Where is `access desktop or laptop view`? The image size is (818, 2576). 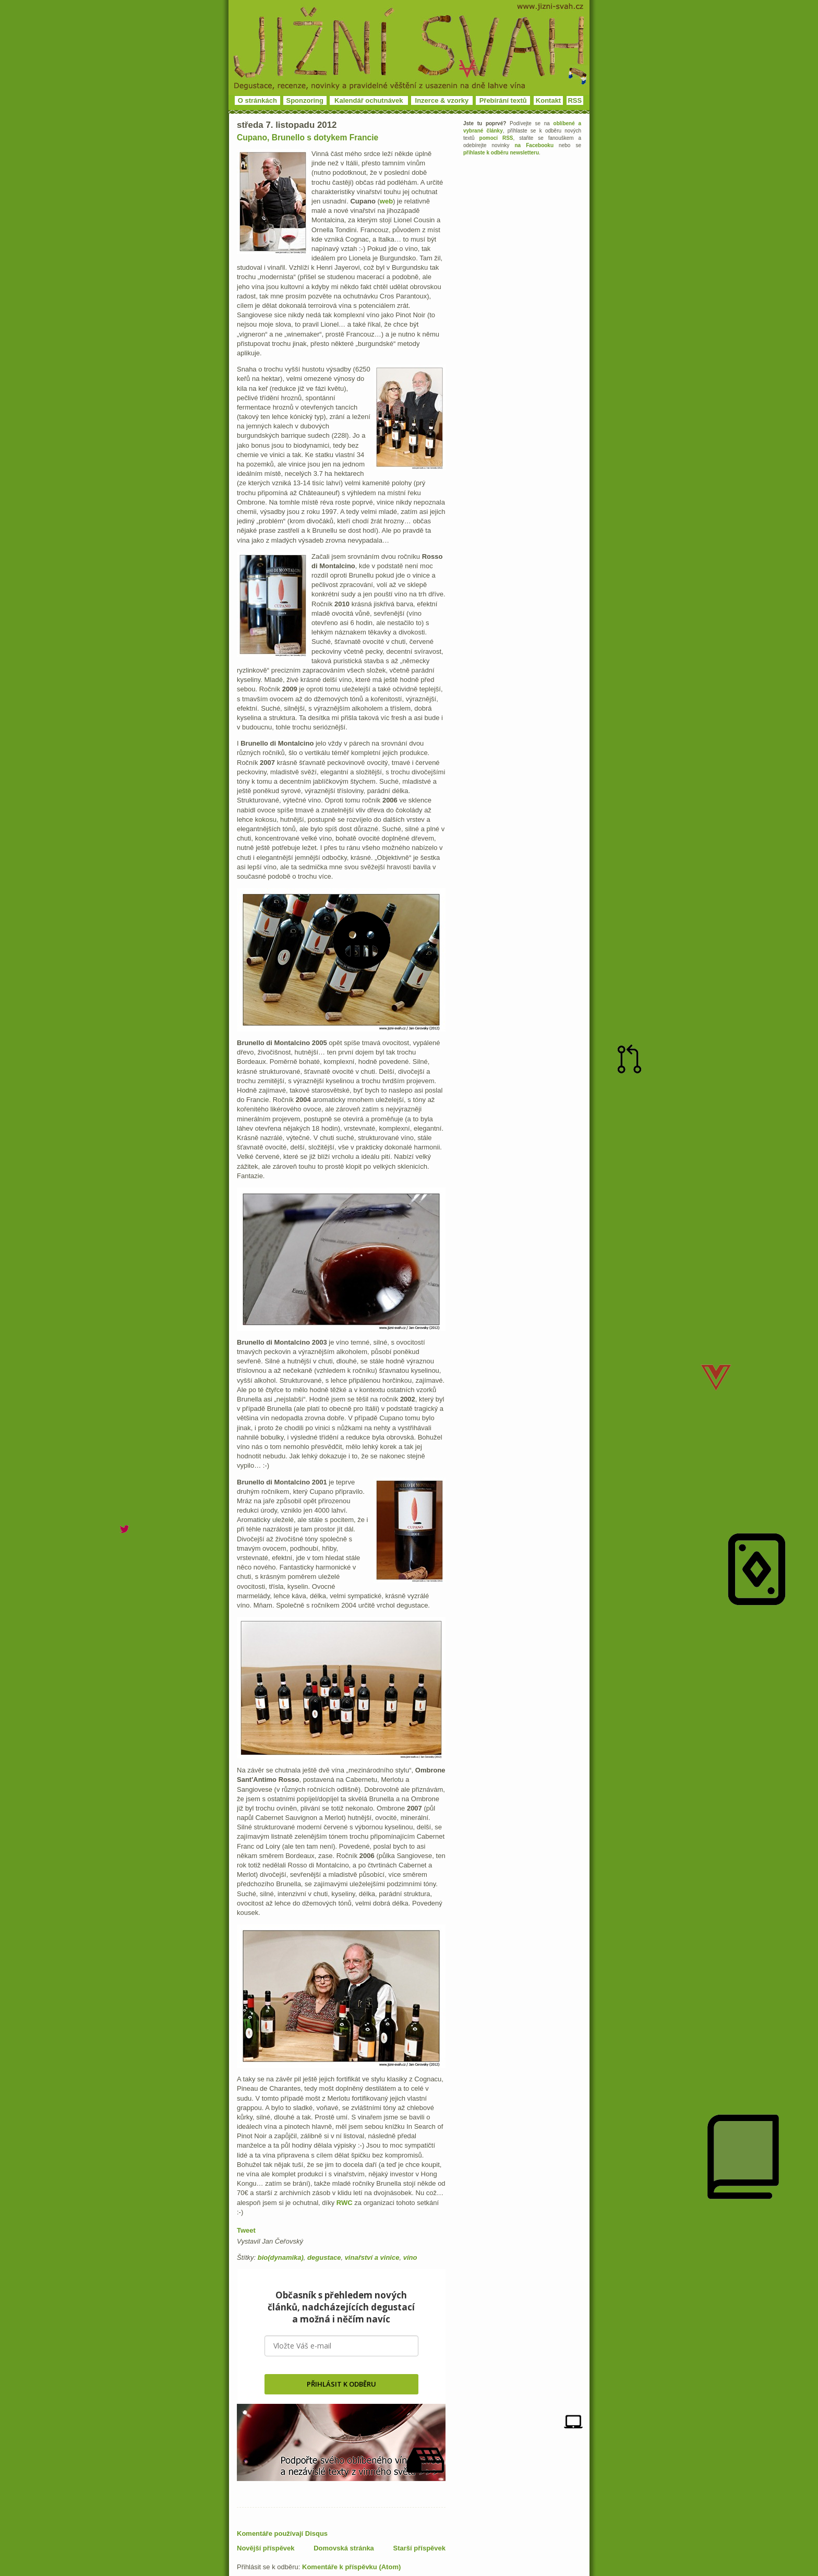
access desktop or laptop view is located at coordinates (573, 2422).